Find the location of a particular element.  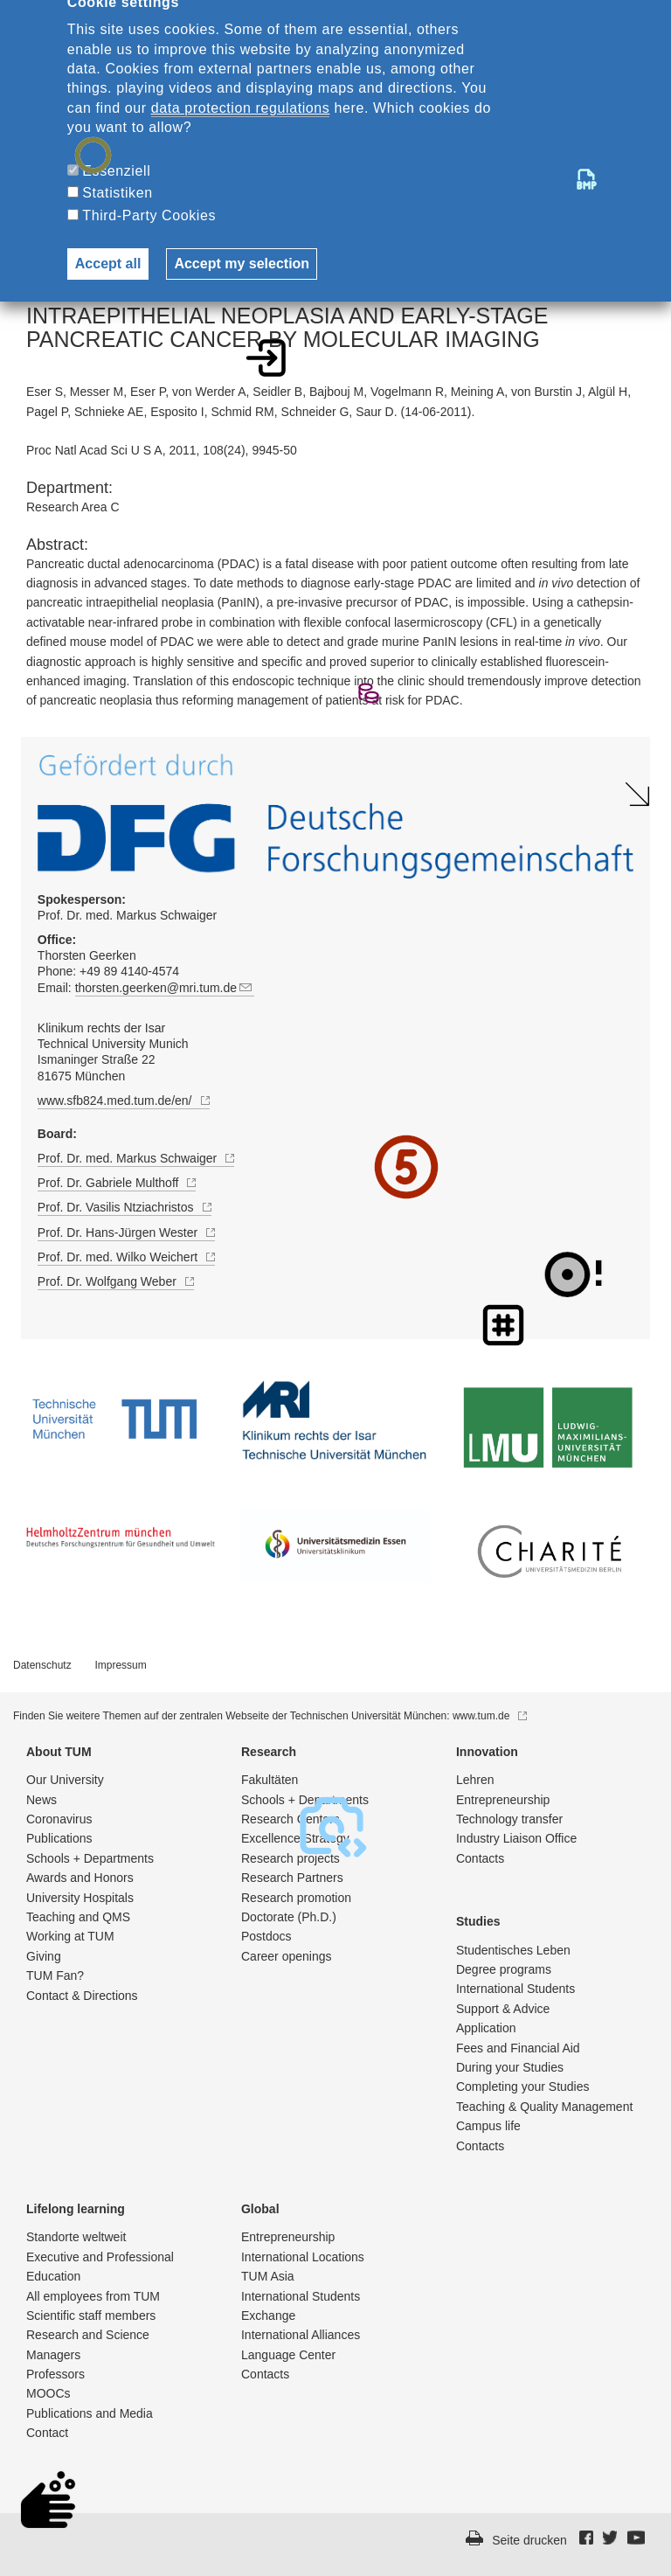

indicates storage disc is full is located at coordinates (573, 1274).